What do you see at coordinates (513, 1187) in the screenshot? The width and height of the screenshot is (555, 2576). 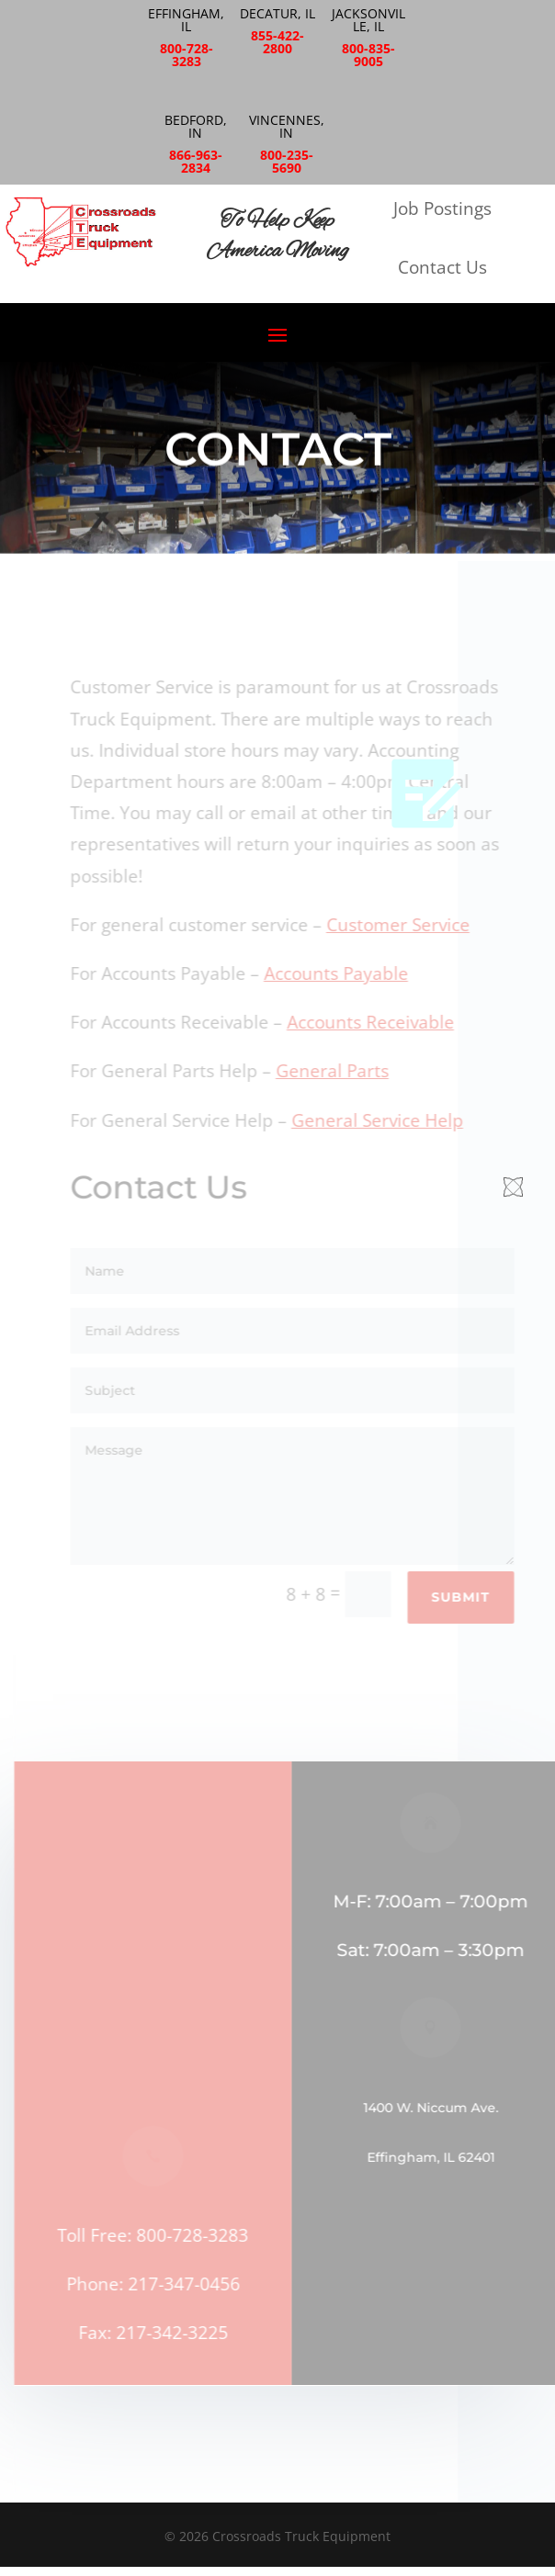 I see `haxe programming language logo` at bounding box center [513, 1187].